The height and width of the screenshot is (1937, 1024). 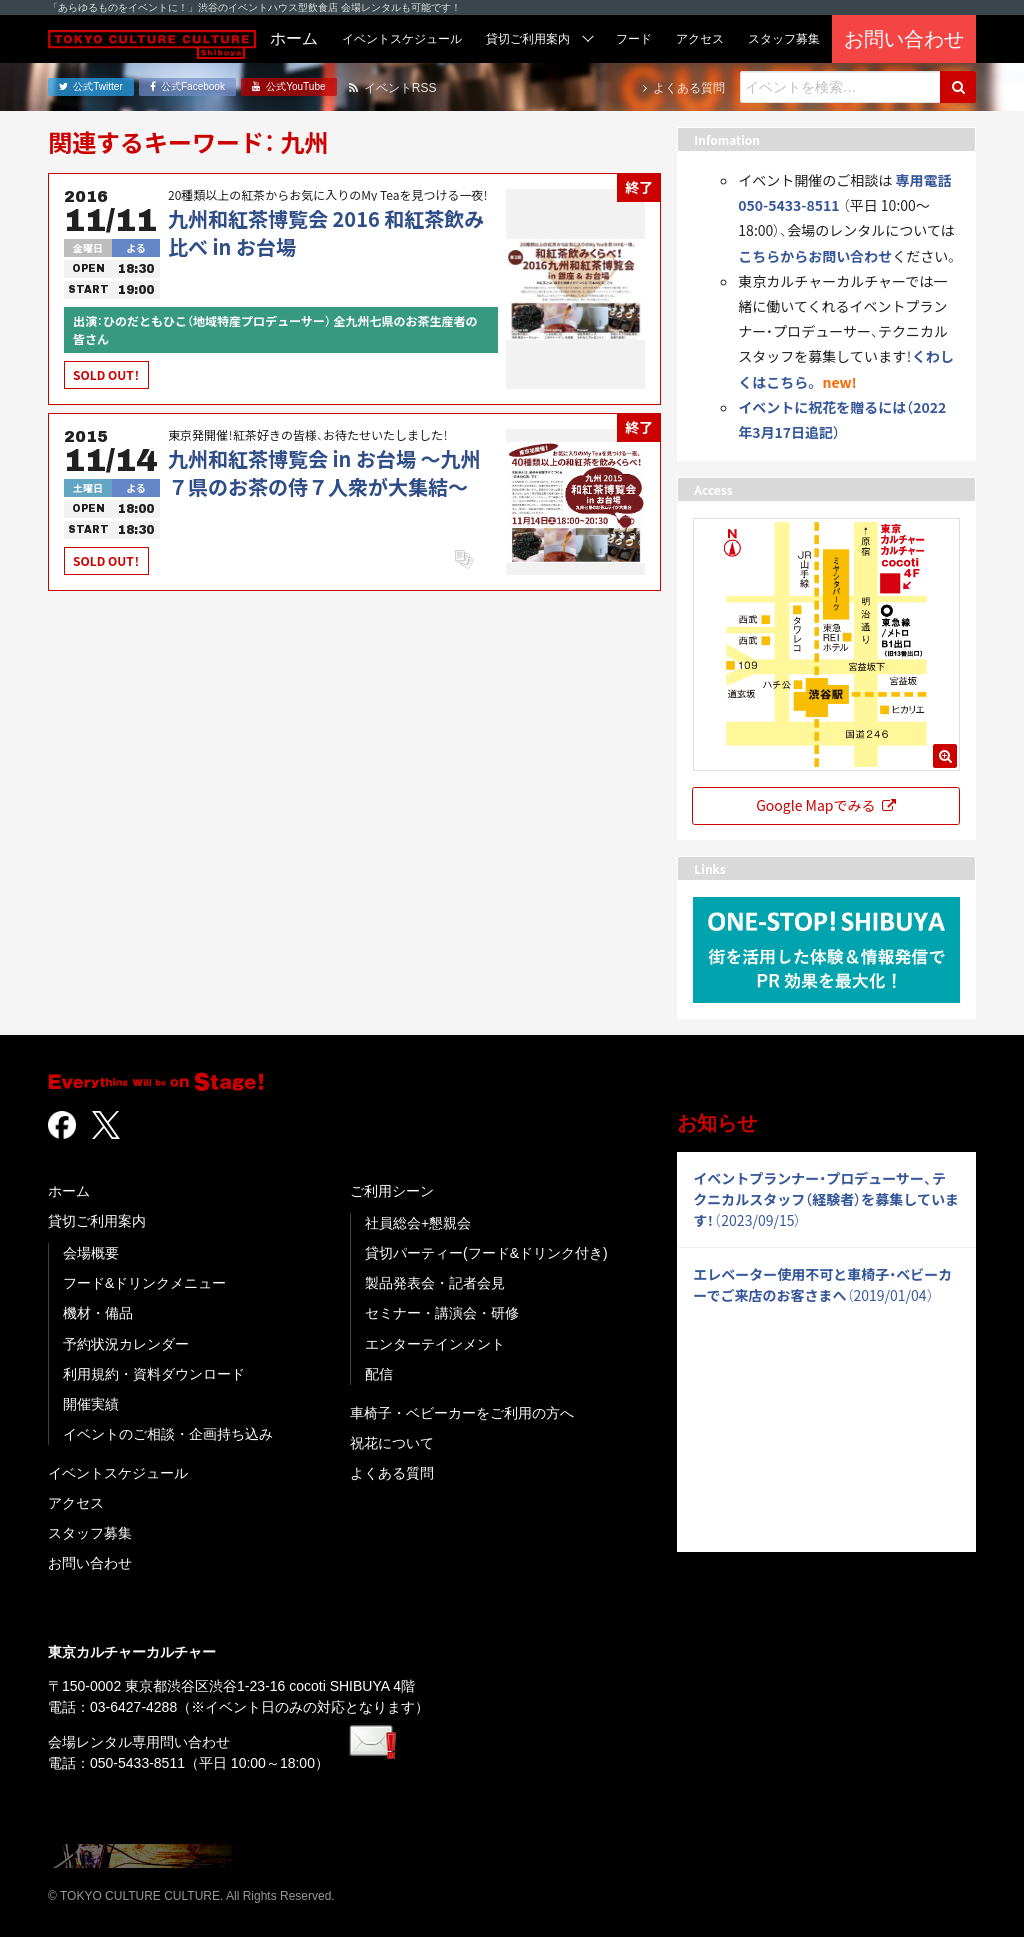 What do you see at coordinates (464, 559) in the screenshot?
I see `access your documents folder` at bounding box center [464, 559].